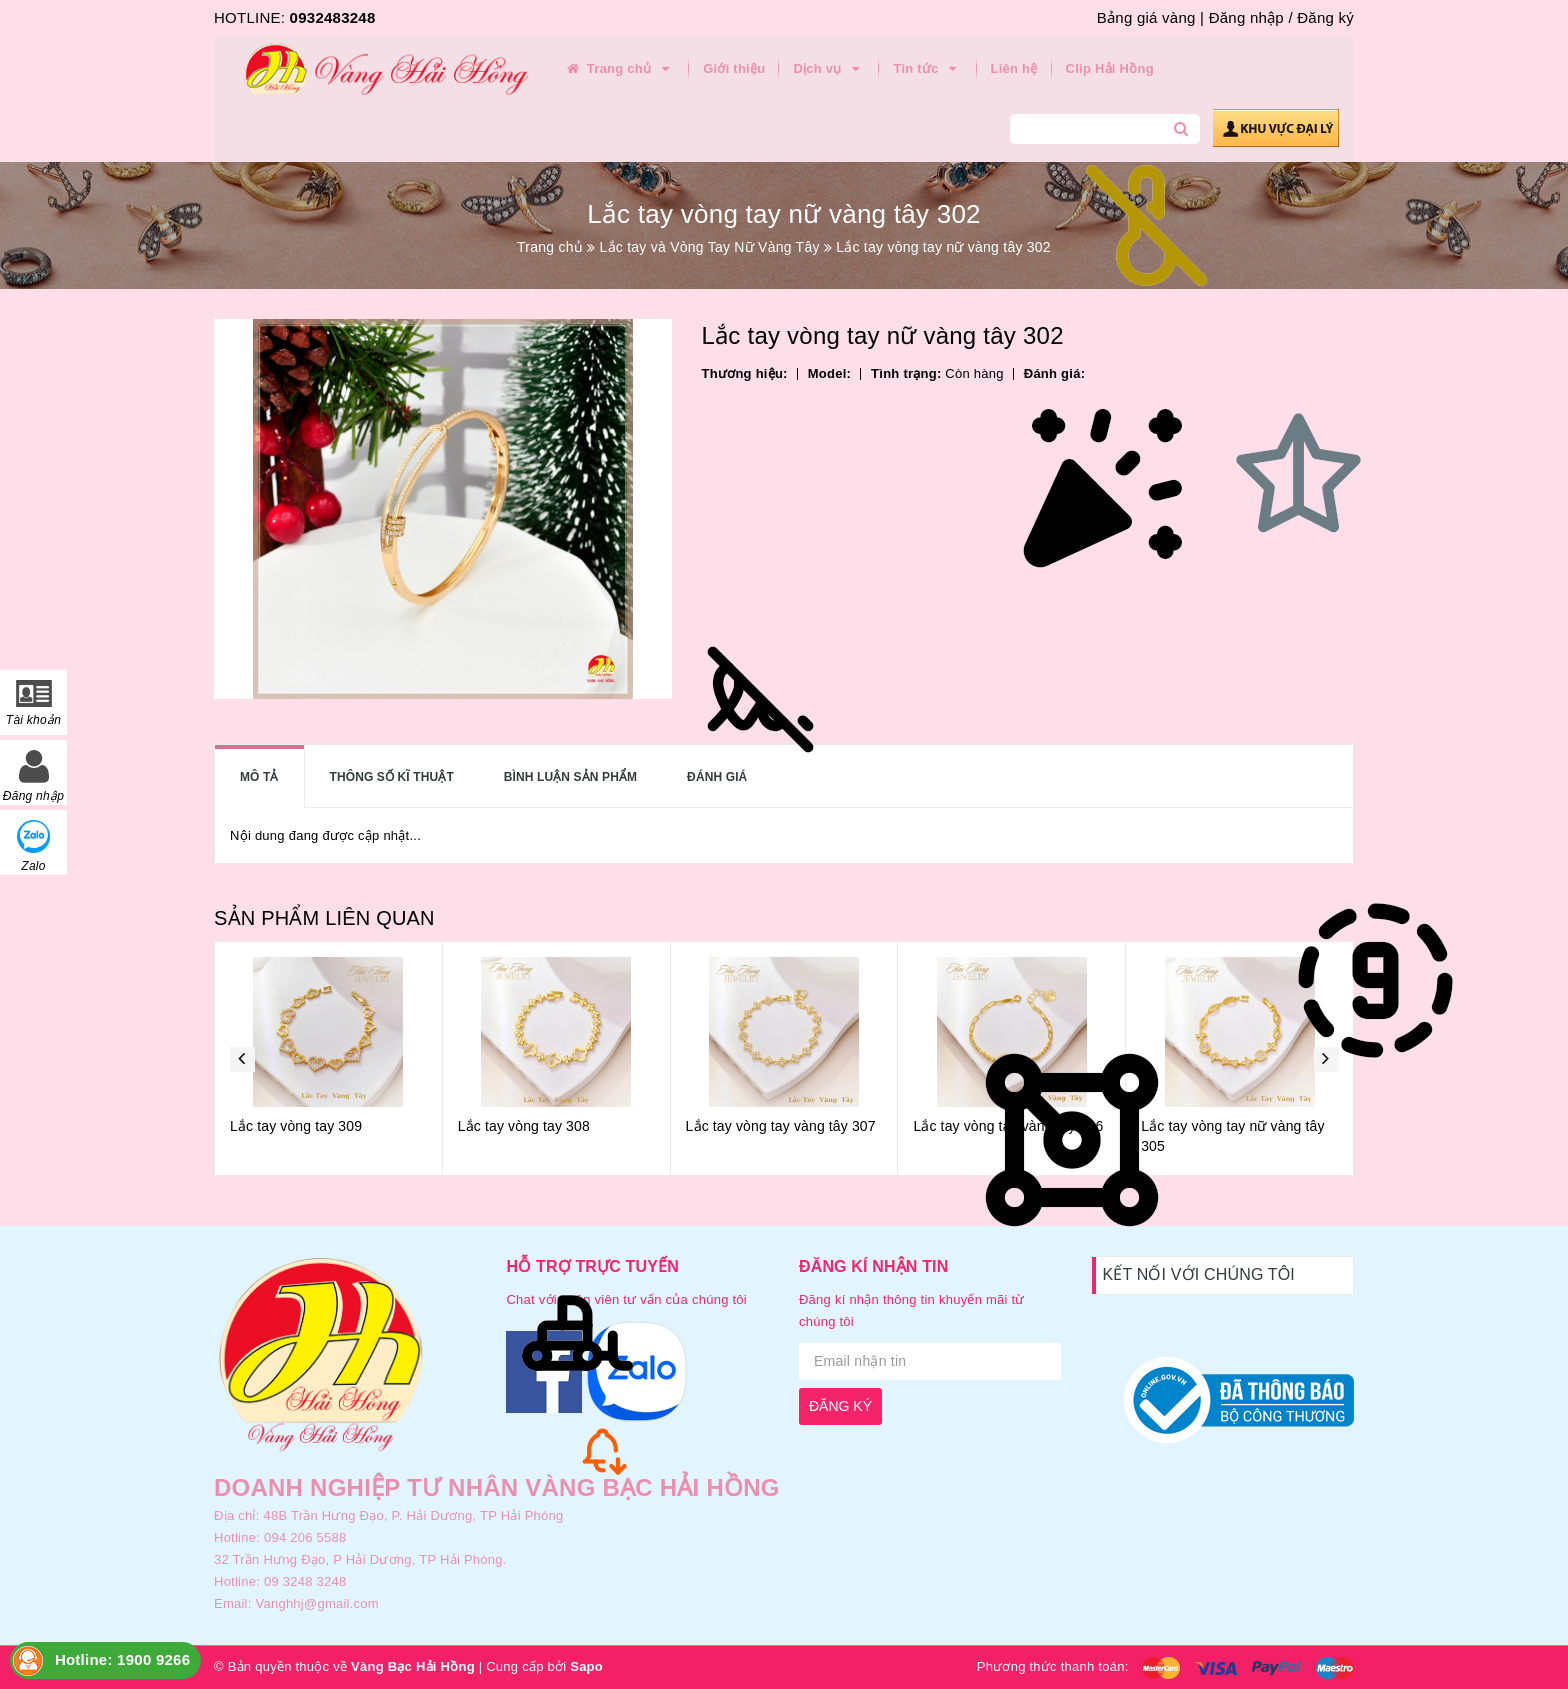 The width and height of the screenshot is (1568, 1689). Describe the element at coordinates (602, 1450) in the screenshot. I see `download notifications` at that location.